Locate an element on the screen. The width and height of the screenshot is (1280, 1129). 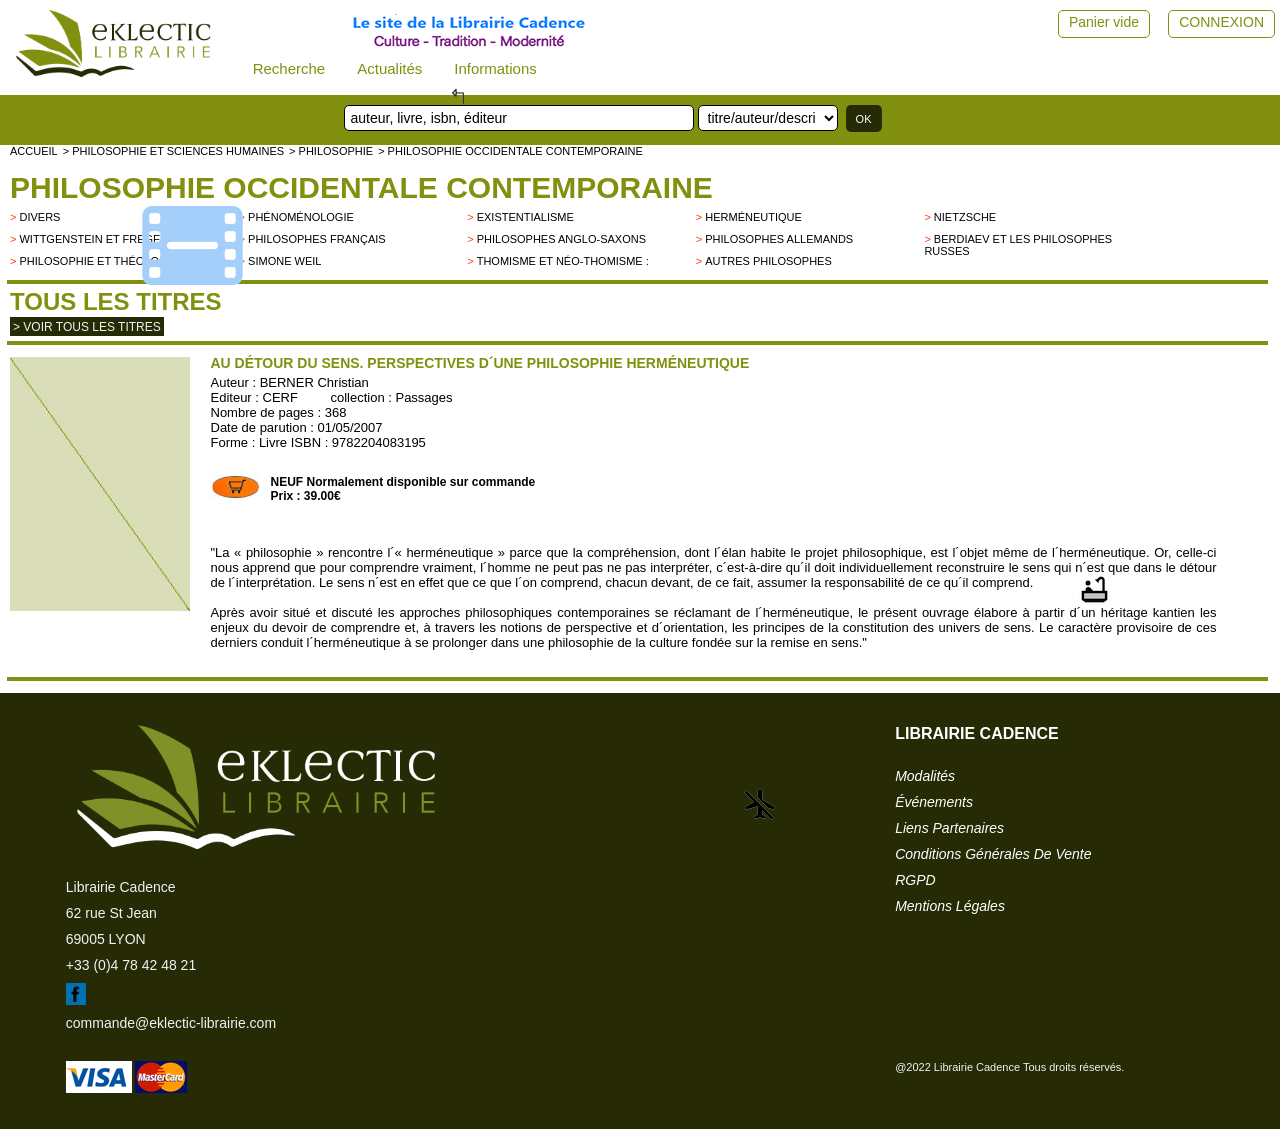
airplane mode is currently disabled is located at coordinates (760, 804).